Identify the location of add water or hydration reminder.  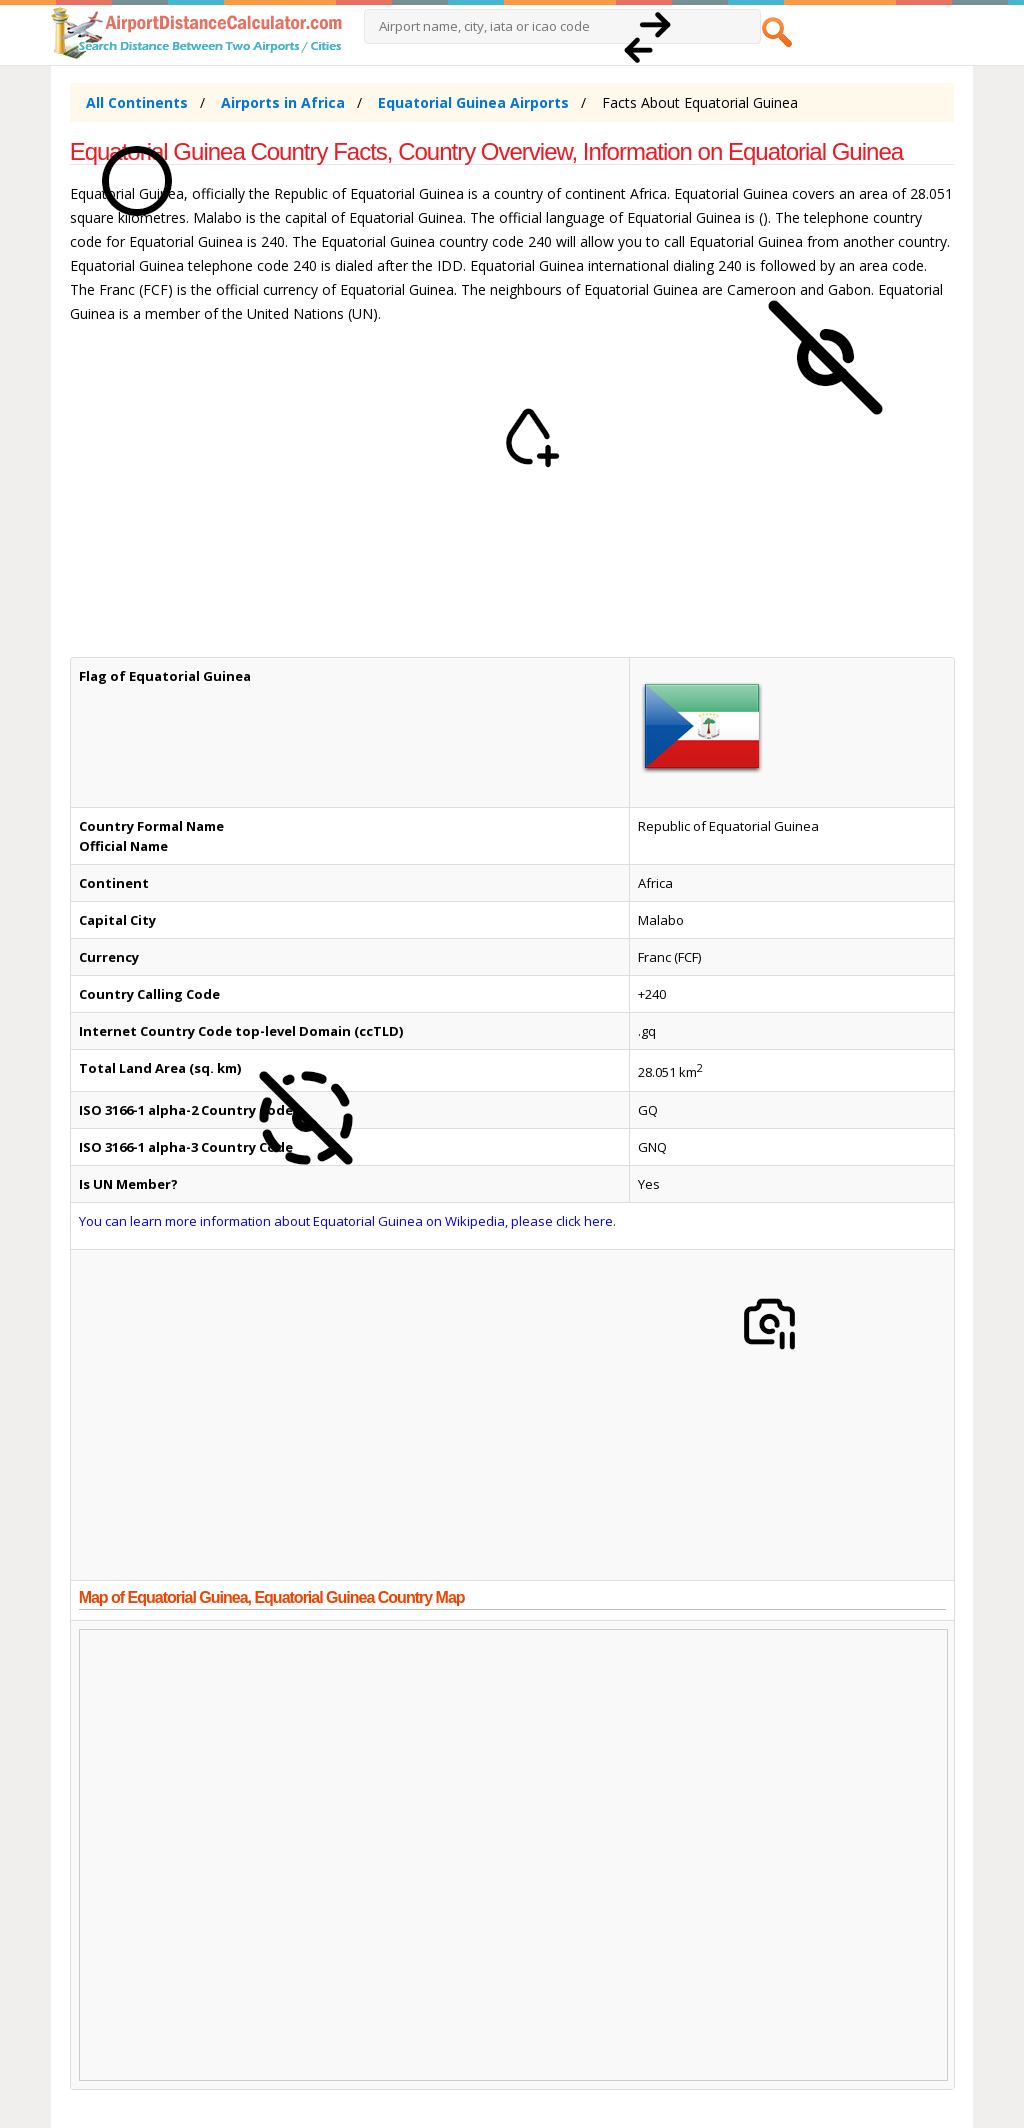
(528, 436).